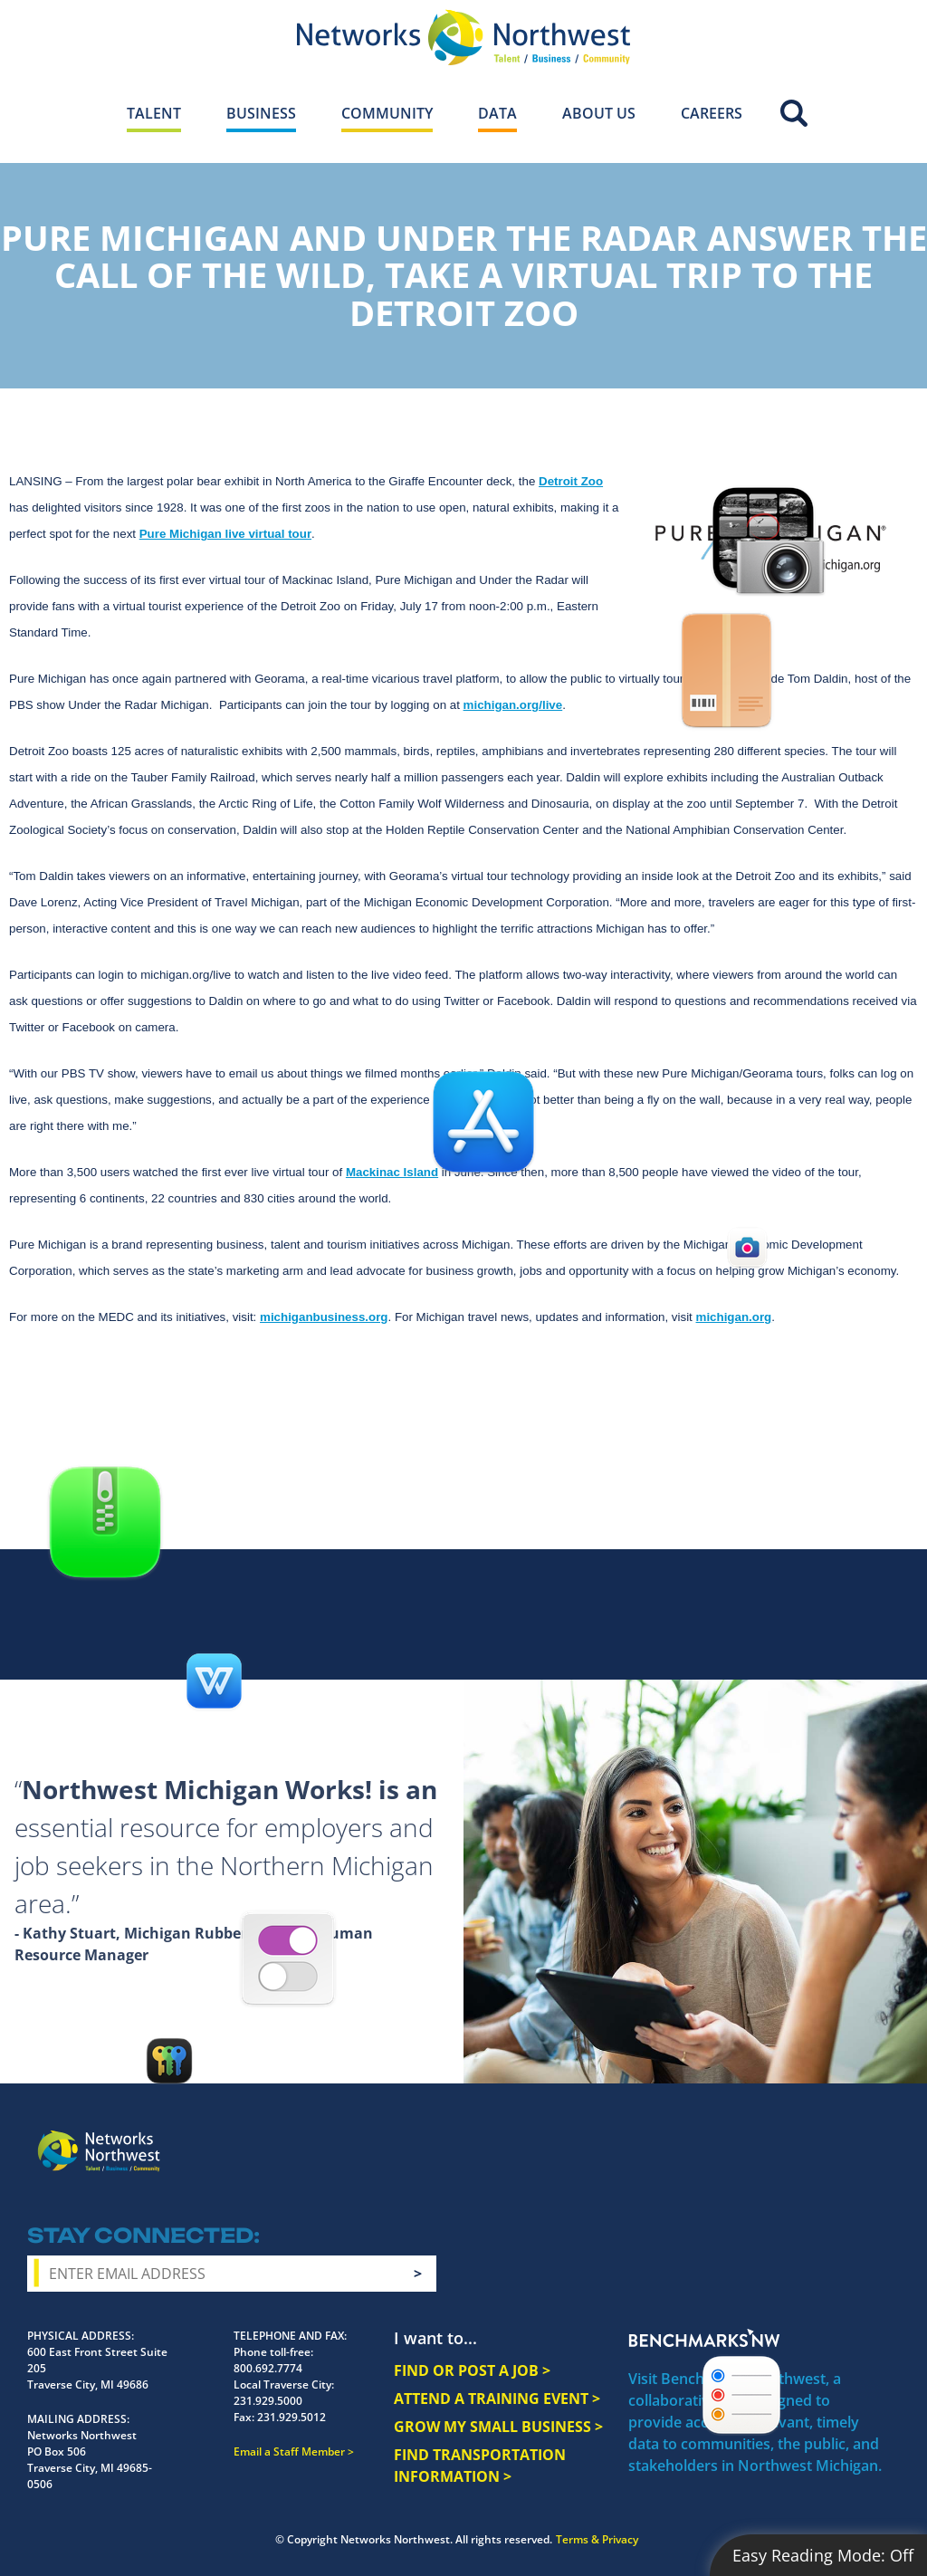  I want to click on open the passwords app, so click(169, 2061).